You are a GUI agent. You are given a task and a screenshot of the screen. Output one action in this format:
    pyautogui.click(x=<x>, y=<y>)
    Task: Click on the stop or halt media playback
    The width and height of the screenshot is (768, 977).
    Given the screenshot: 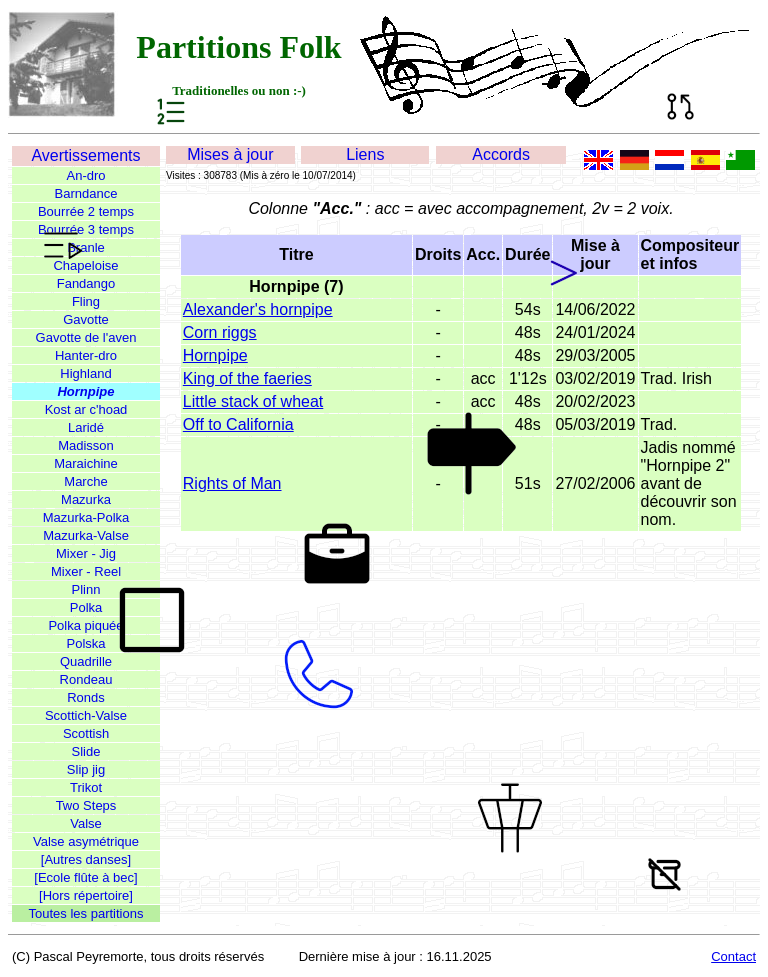 What is the action you would take?
    pyautogui.click(x=152, y=620)
    